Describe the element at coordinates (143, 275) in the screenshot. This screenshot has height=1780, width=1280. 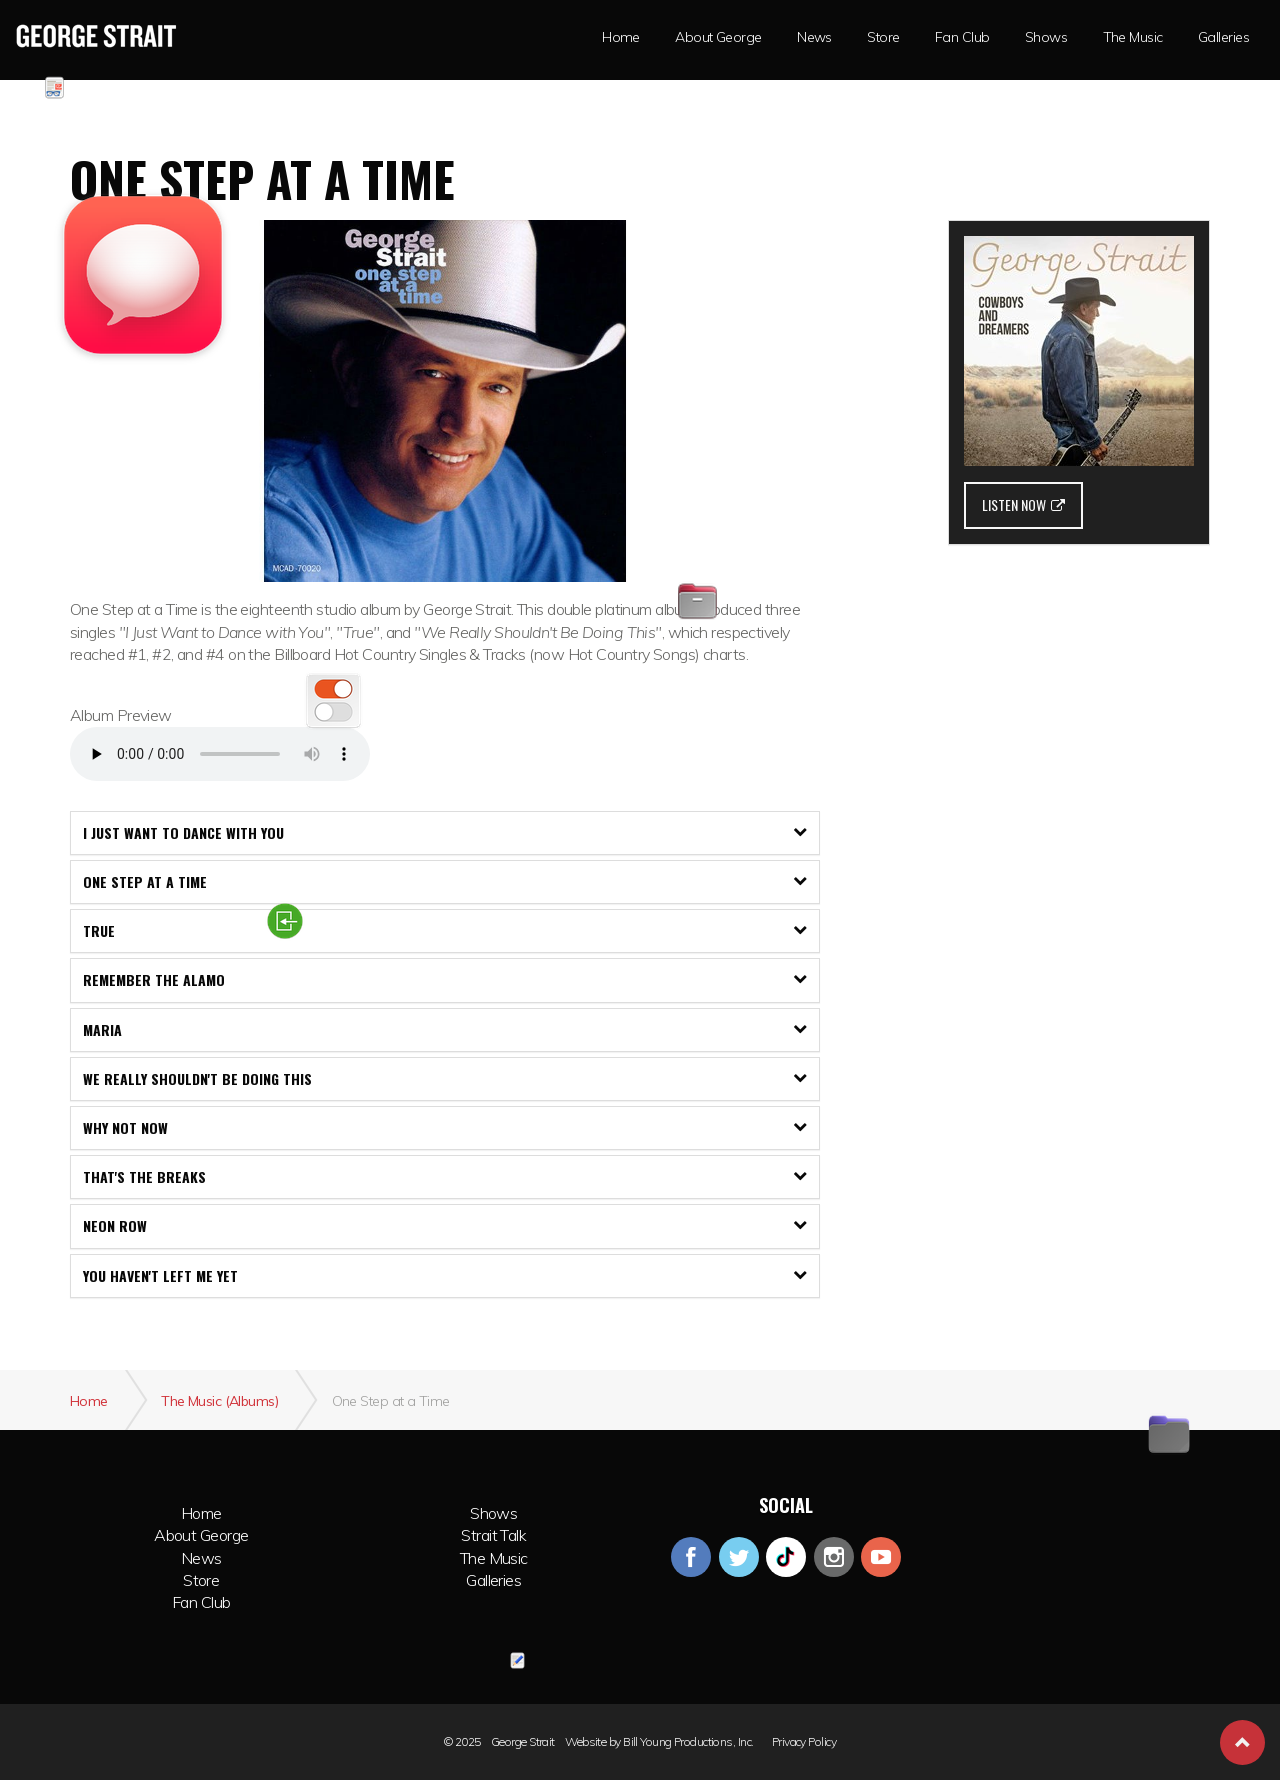
I see `open empathy messaging app` at that location.